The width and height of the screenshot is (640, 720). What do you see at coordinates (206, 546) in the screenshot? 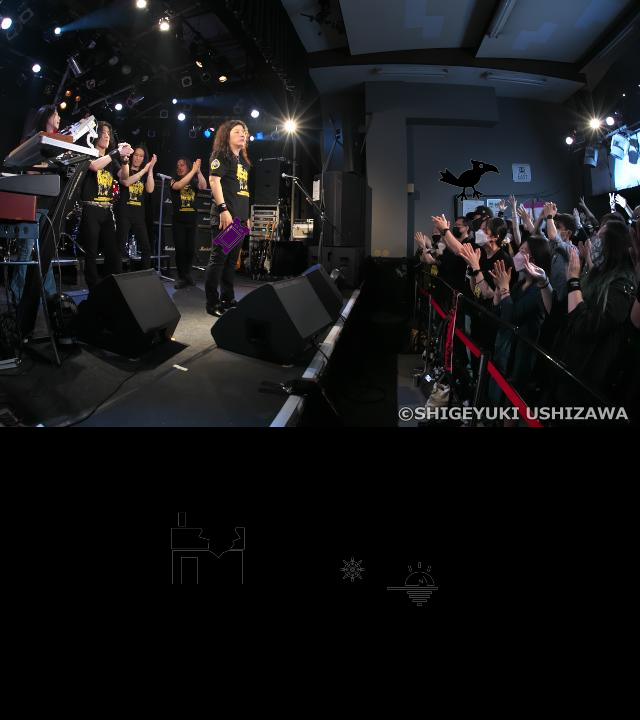
I see `report property damage` at bounding box center [206, 546].